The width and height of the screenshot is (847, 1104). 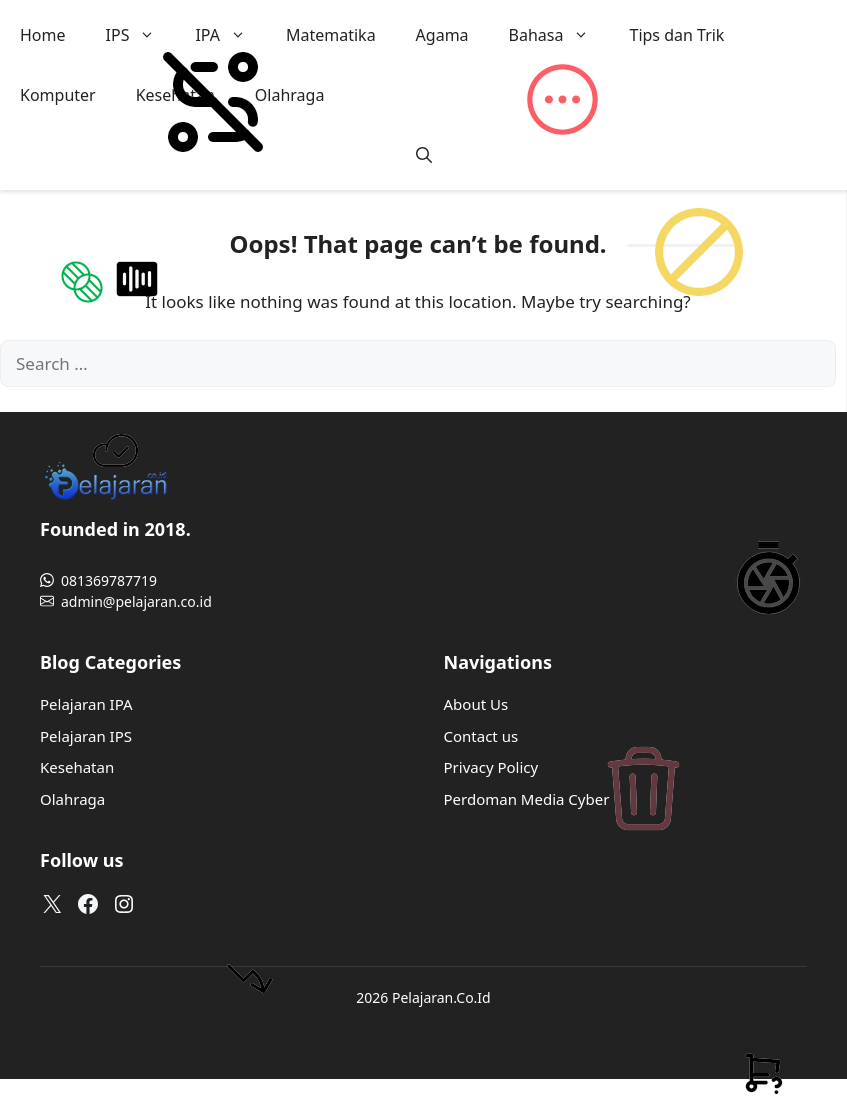 I want to click on indicates a declining trend or decreasing value, so click(x=250, y=979).